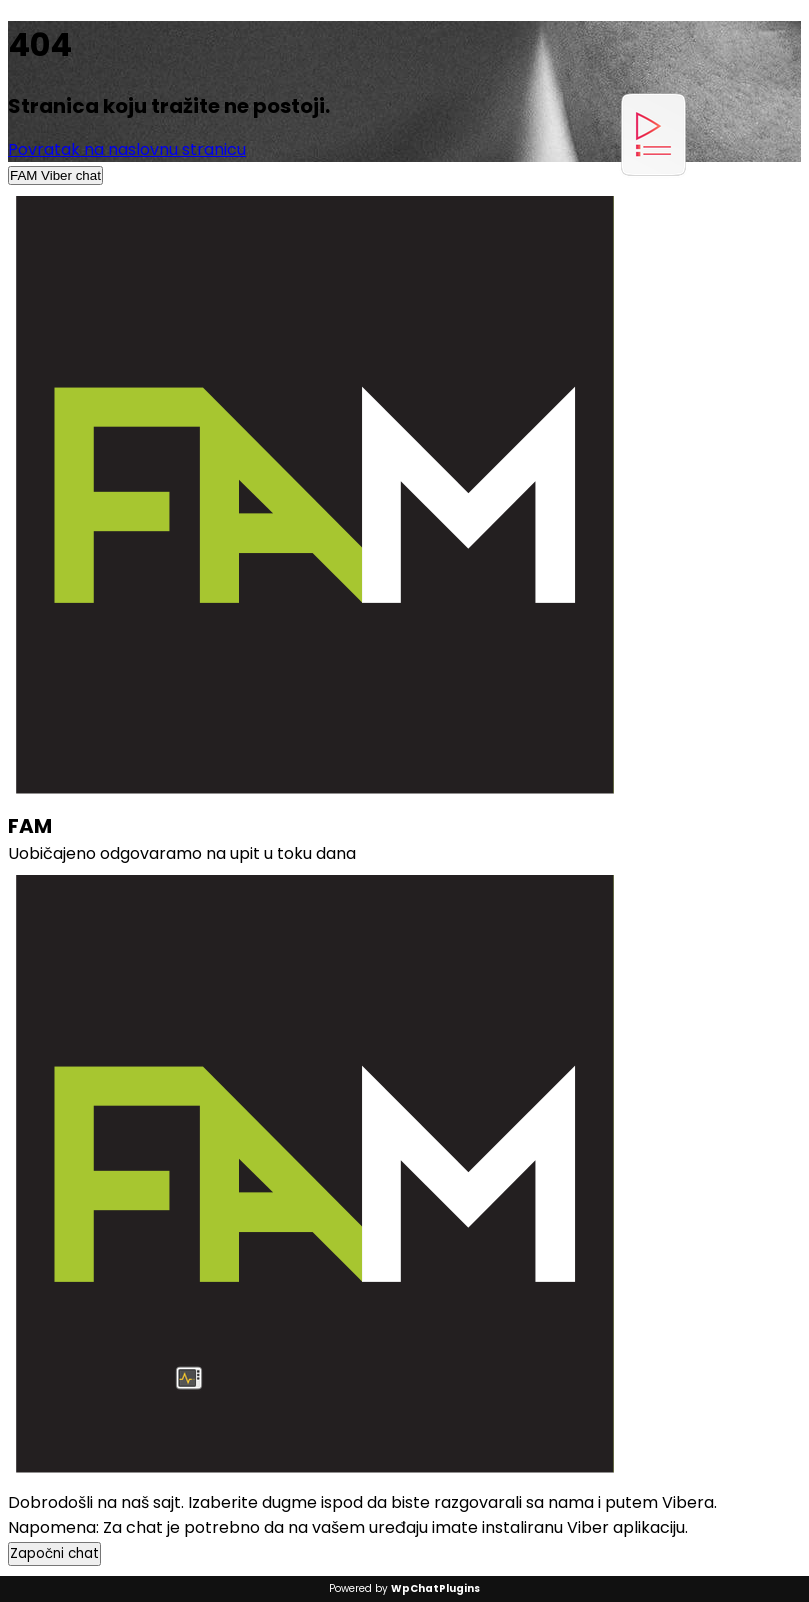 The width and height of the screenshot is (809, 1602). Describe the element at coordinates (189, 1378) in the screenshot. I see `open system monitor to view CPU and memory usage` at that location.